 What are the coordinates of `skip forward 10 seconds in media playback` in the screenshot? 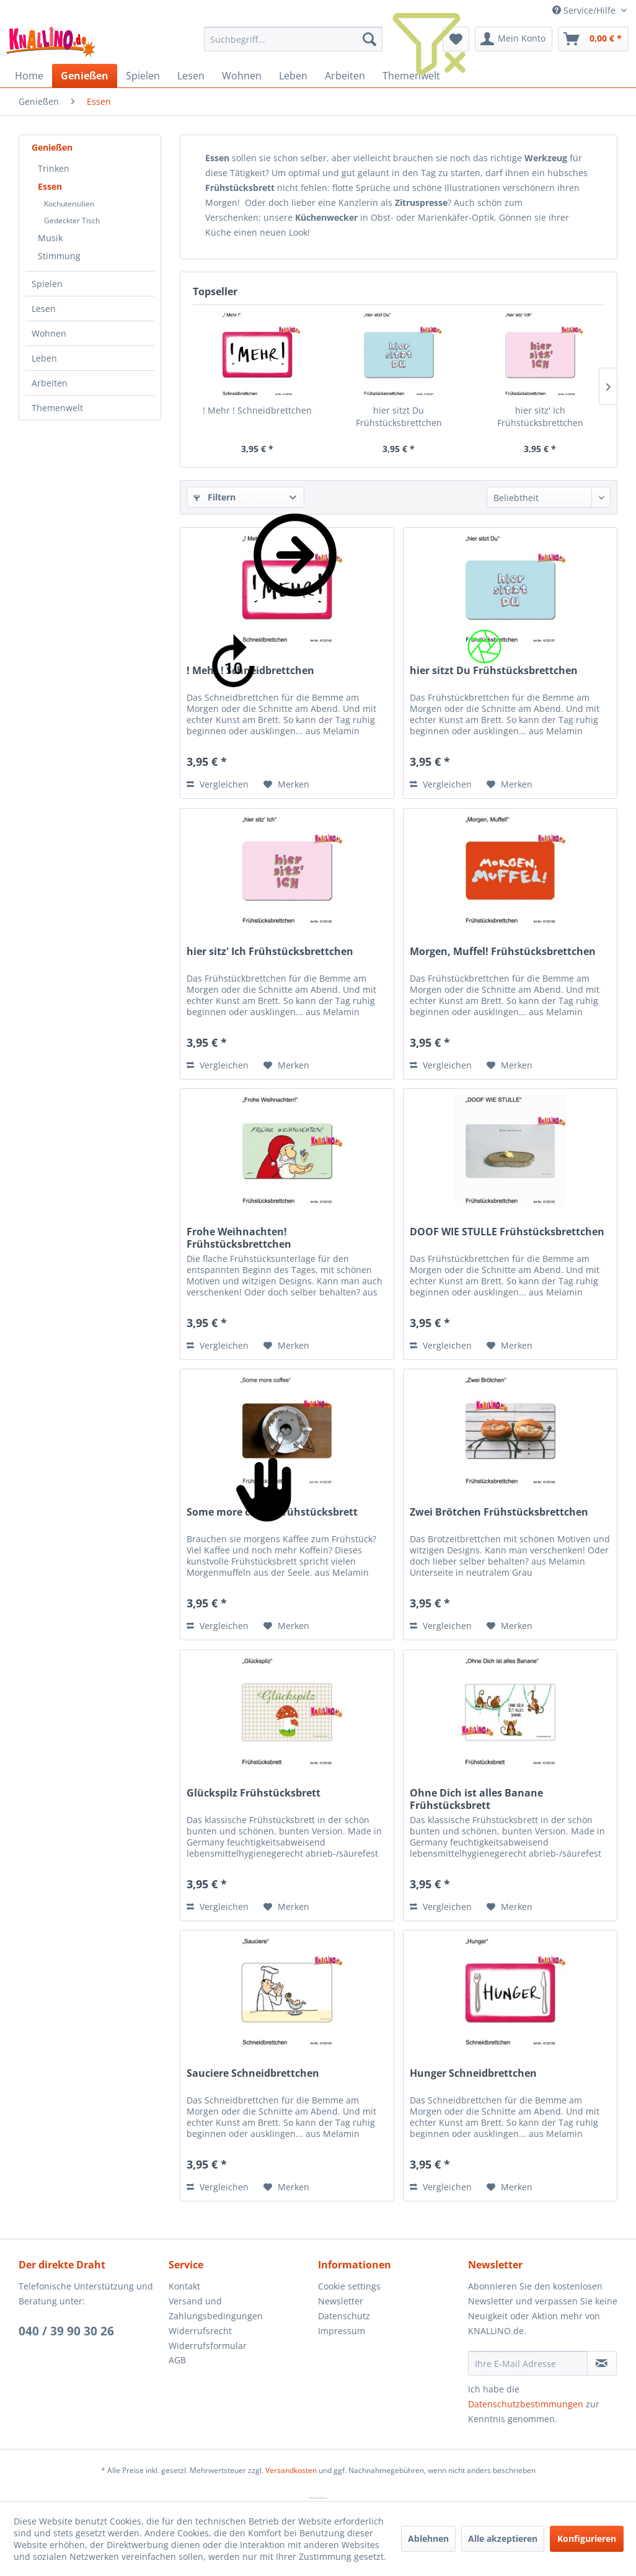 It's located at (233, 663).